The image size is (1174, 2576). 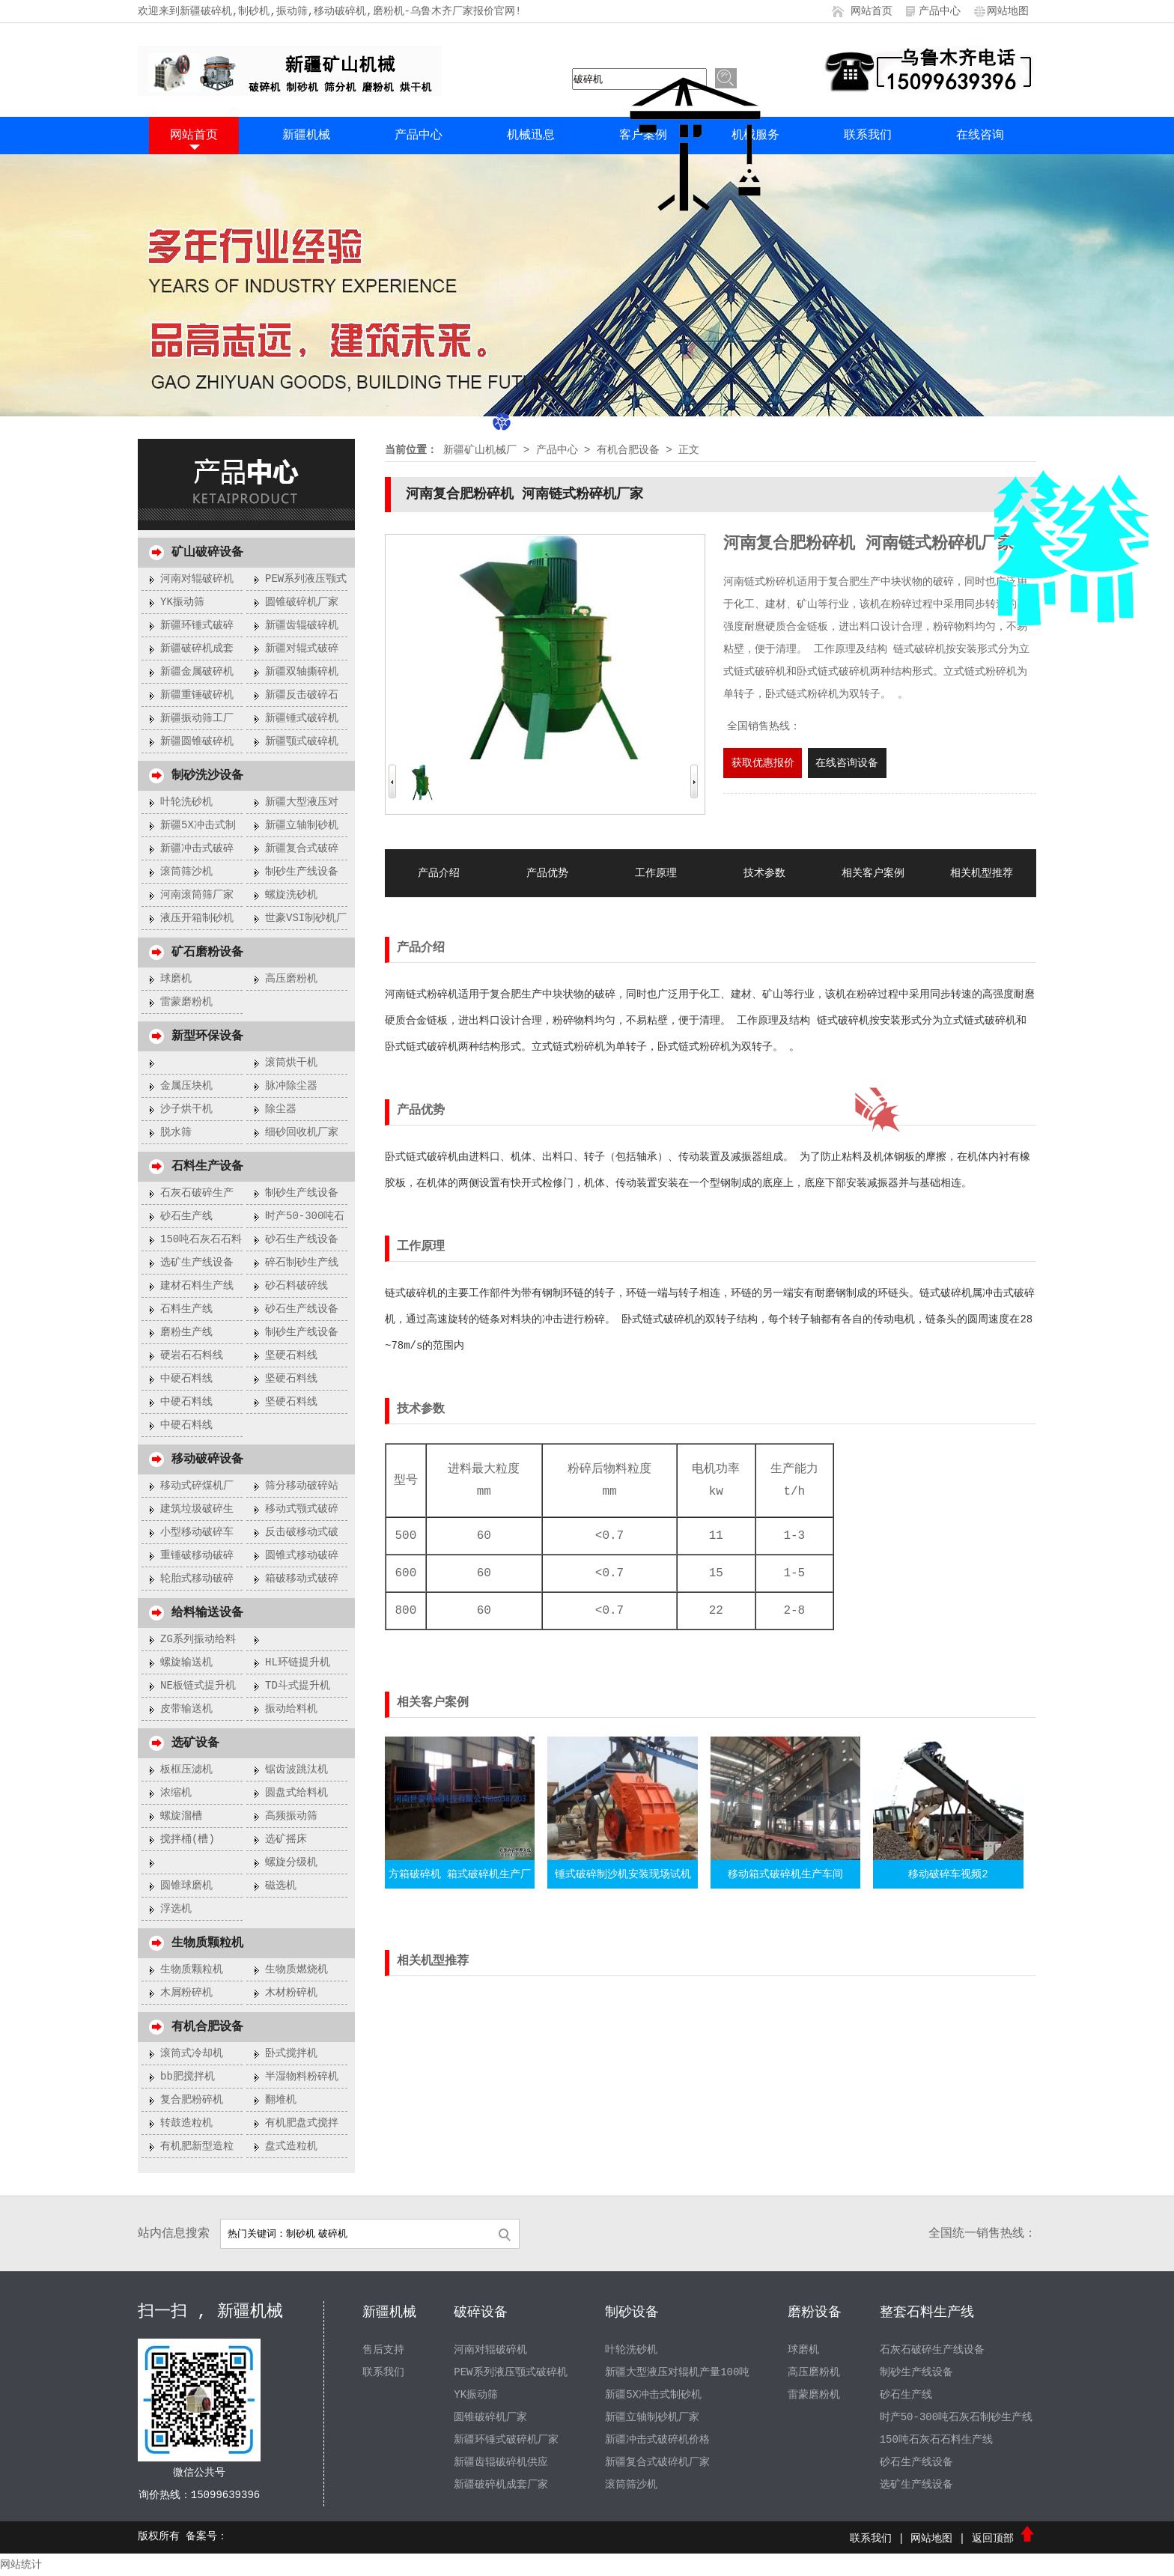 What do you see at coordinates (502, 422) in the screenshot?
I see `select viola flower in a game inventory` at bounding box center [502, 422].